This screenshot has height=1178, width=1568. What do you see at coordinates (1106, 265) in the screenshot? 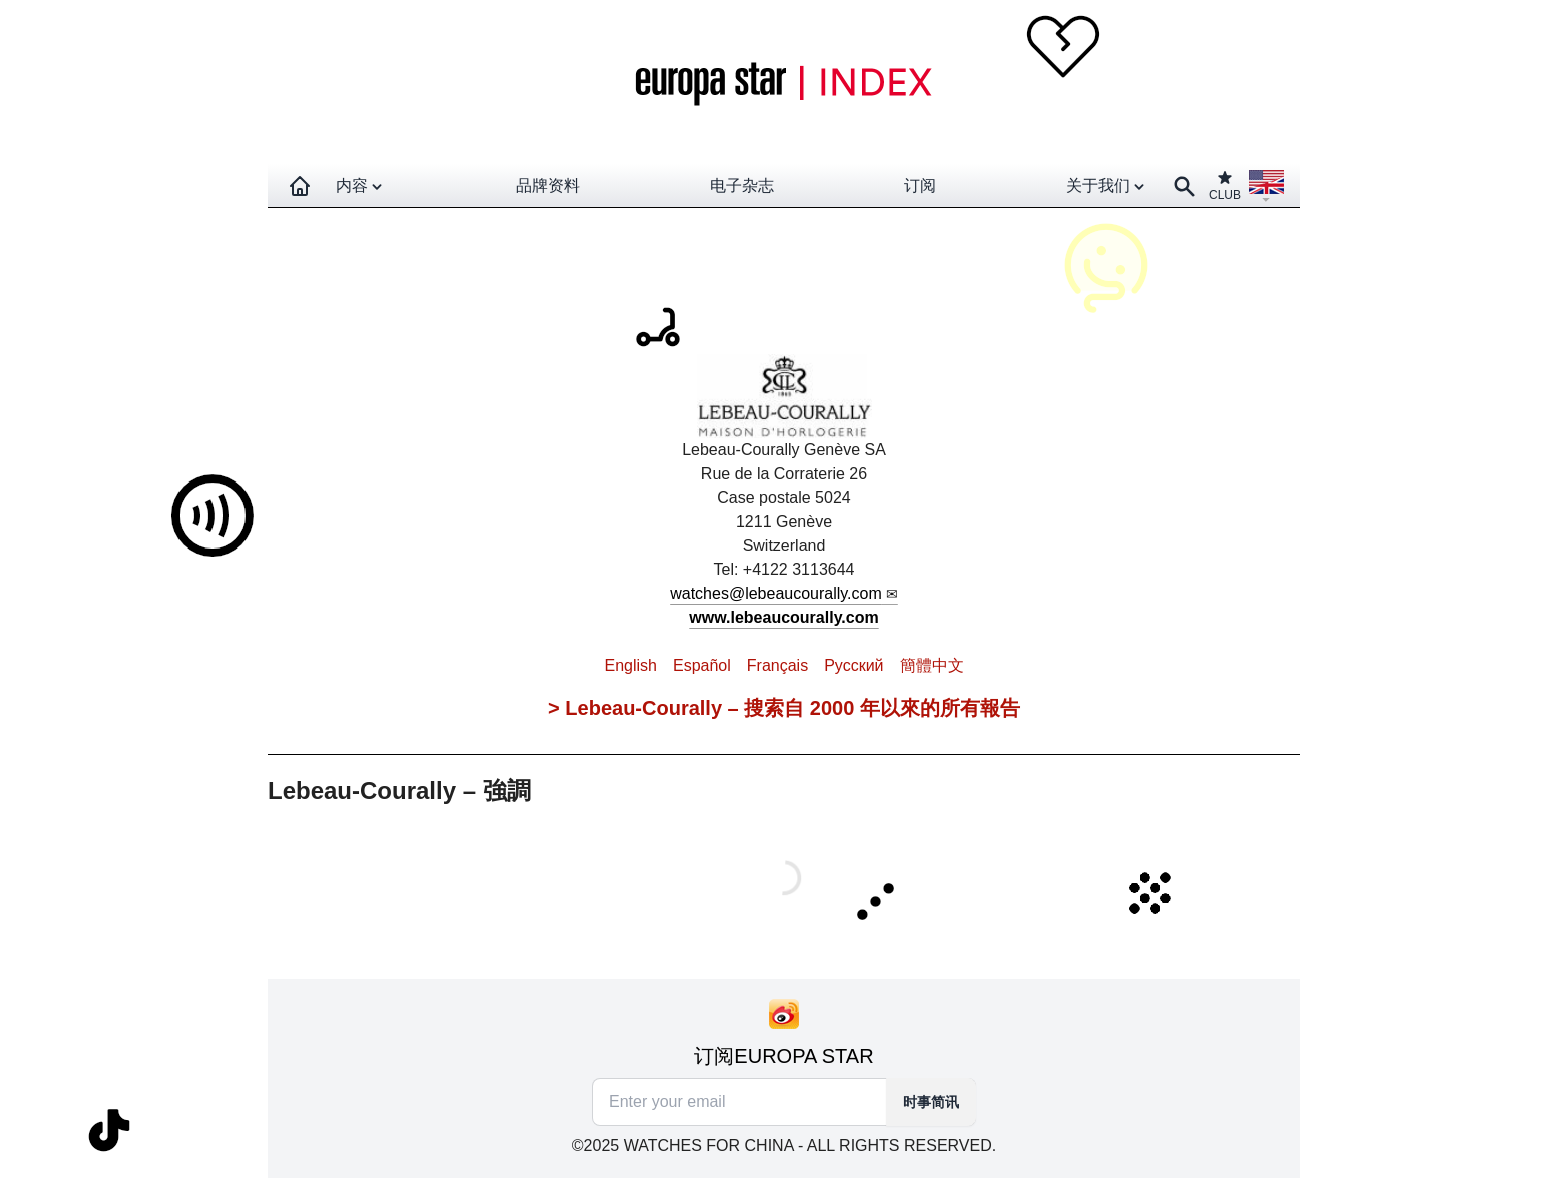
I see `react with a melting or overwhelmed emoji` at bounding box center [1106, 265].